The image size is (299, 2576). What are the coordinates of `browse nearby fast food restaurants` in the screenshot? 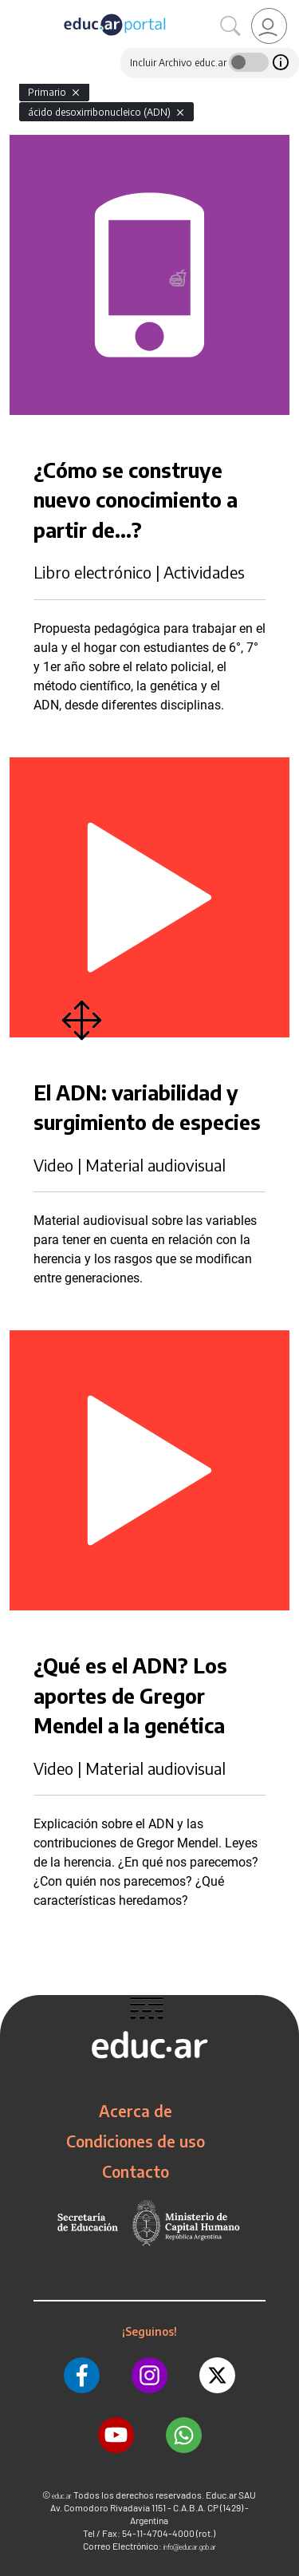 It's located at (178, 278).